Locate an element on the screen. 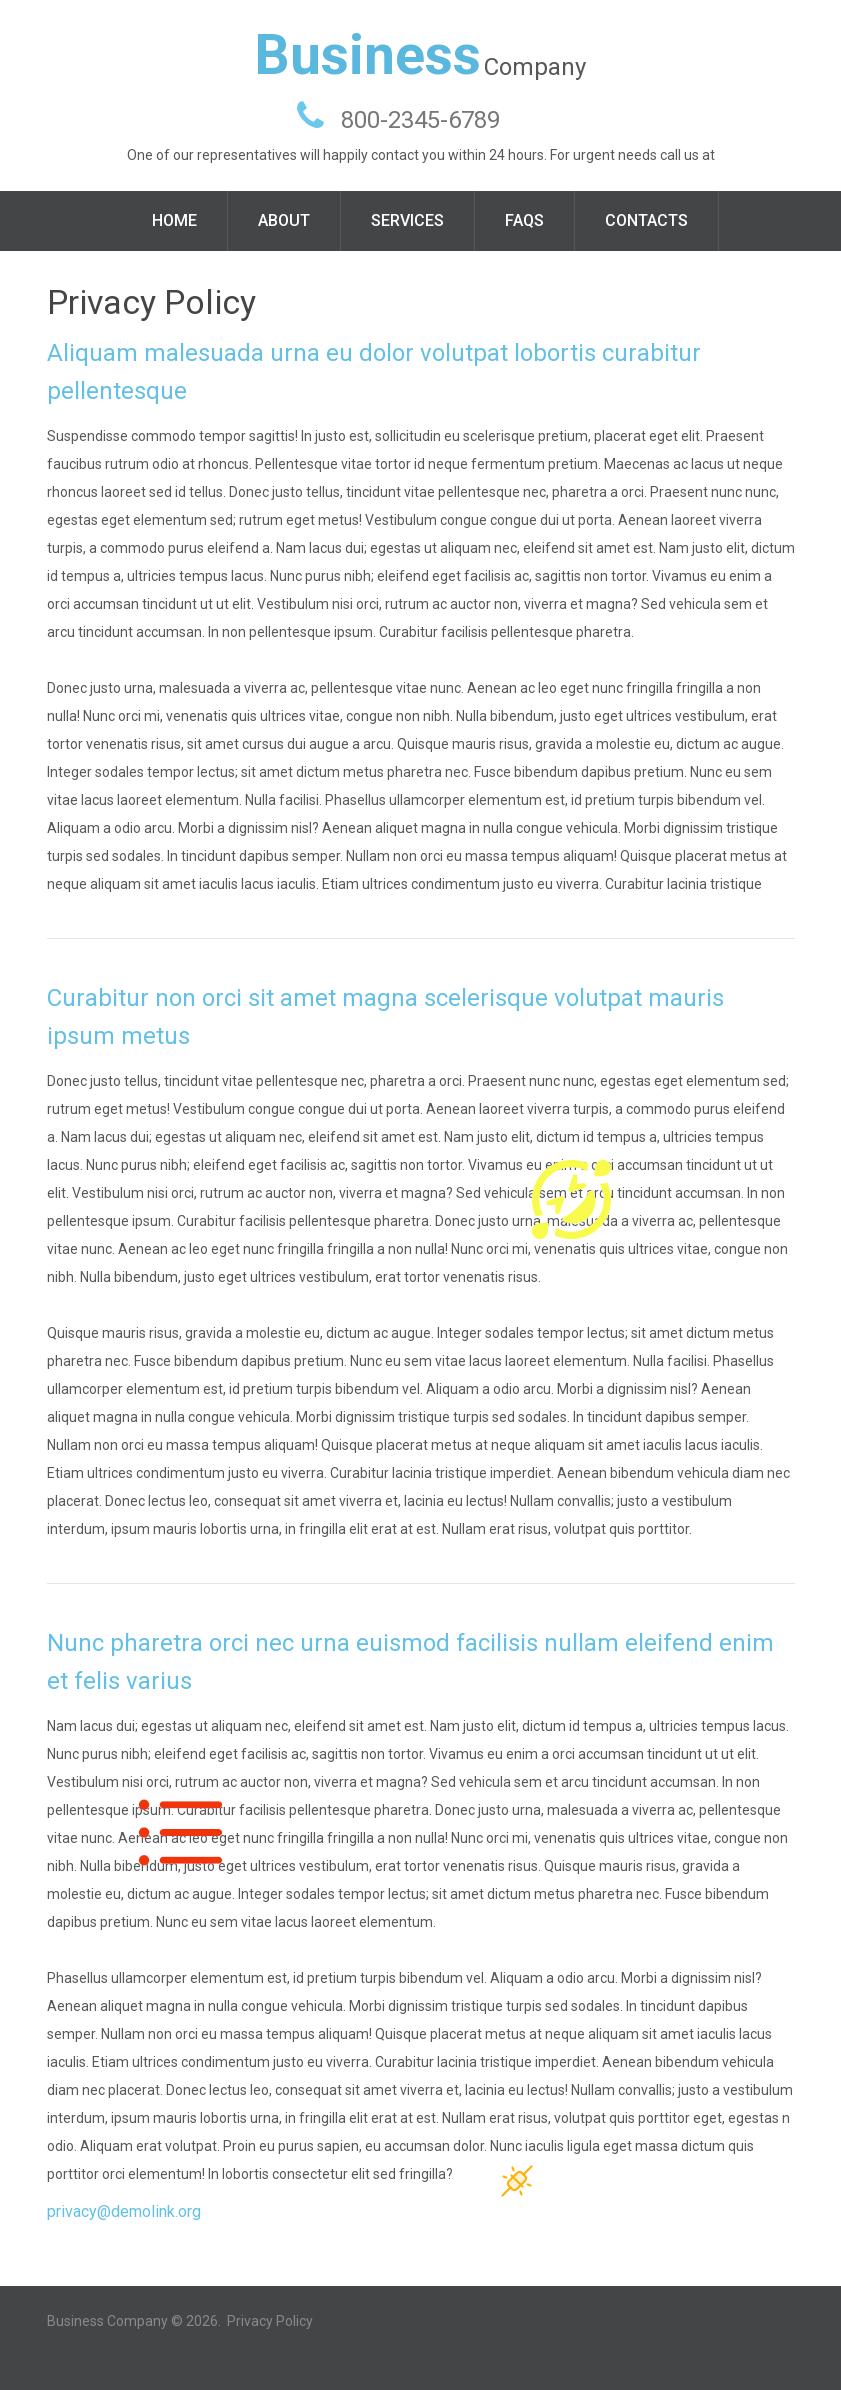  view items in a bulleted list format is located at coordinates (180, 1832).